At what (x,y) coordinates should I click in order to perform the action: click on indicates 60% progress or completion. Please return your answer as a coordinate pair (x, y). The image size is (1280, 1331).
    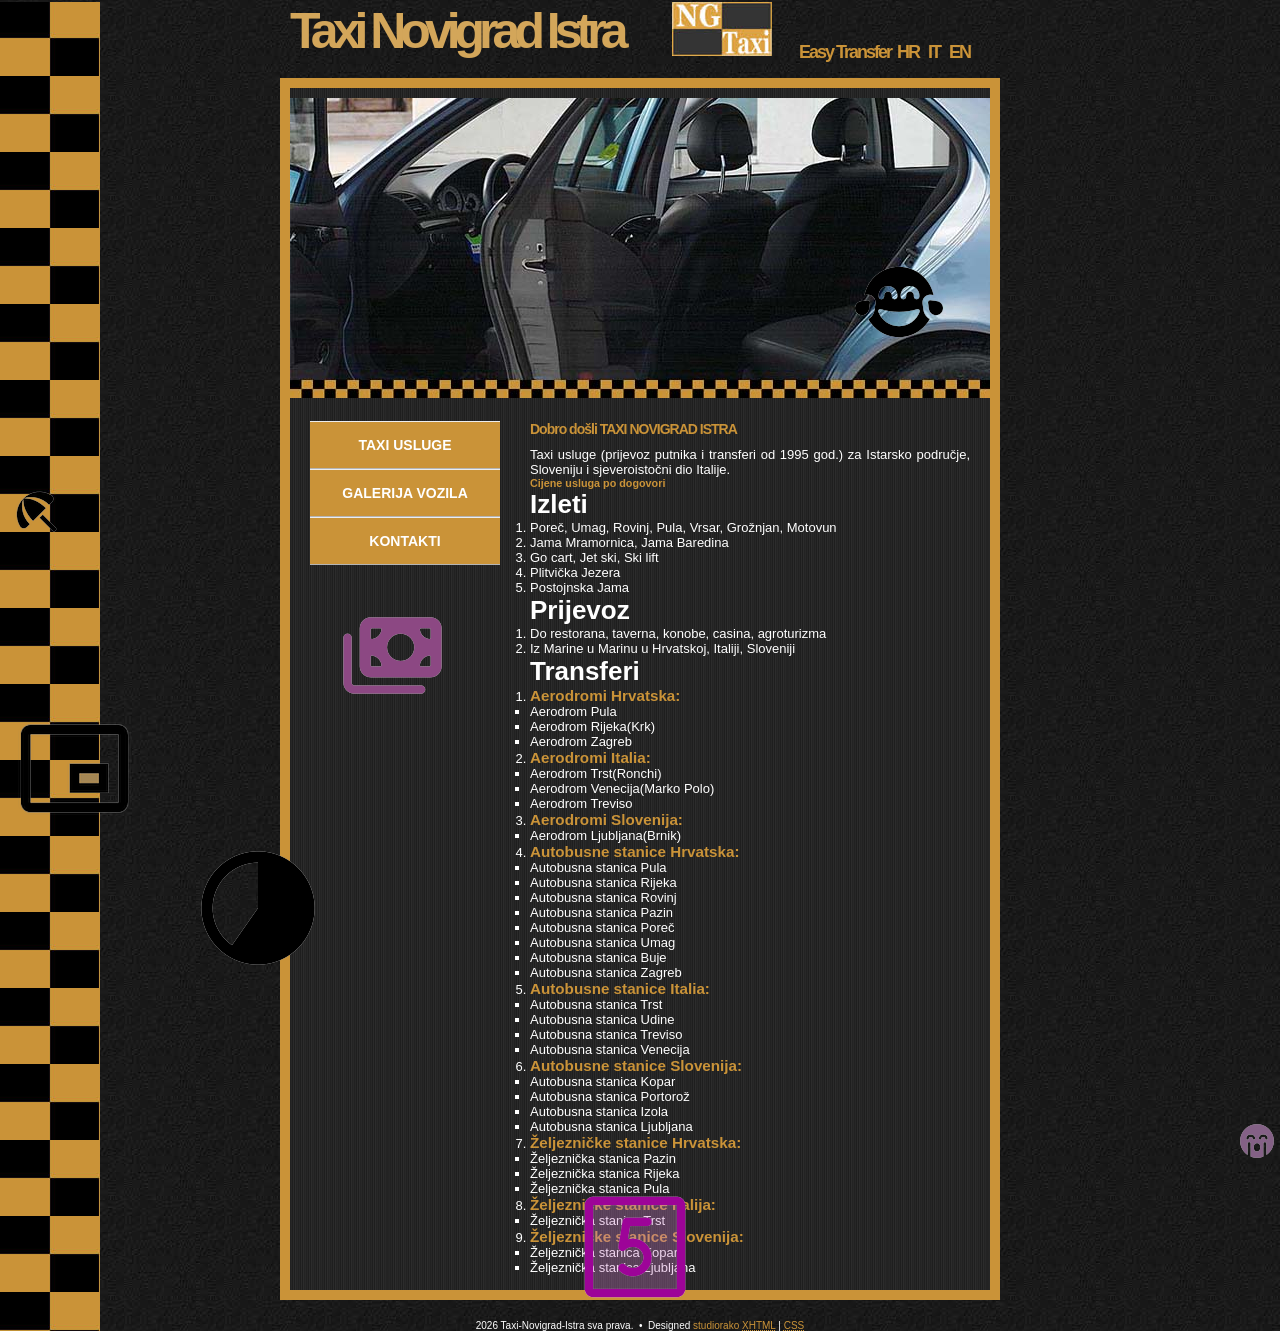
    Looking at the image, I should click on (258, 908).